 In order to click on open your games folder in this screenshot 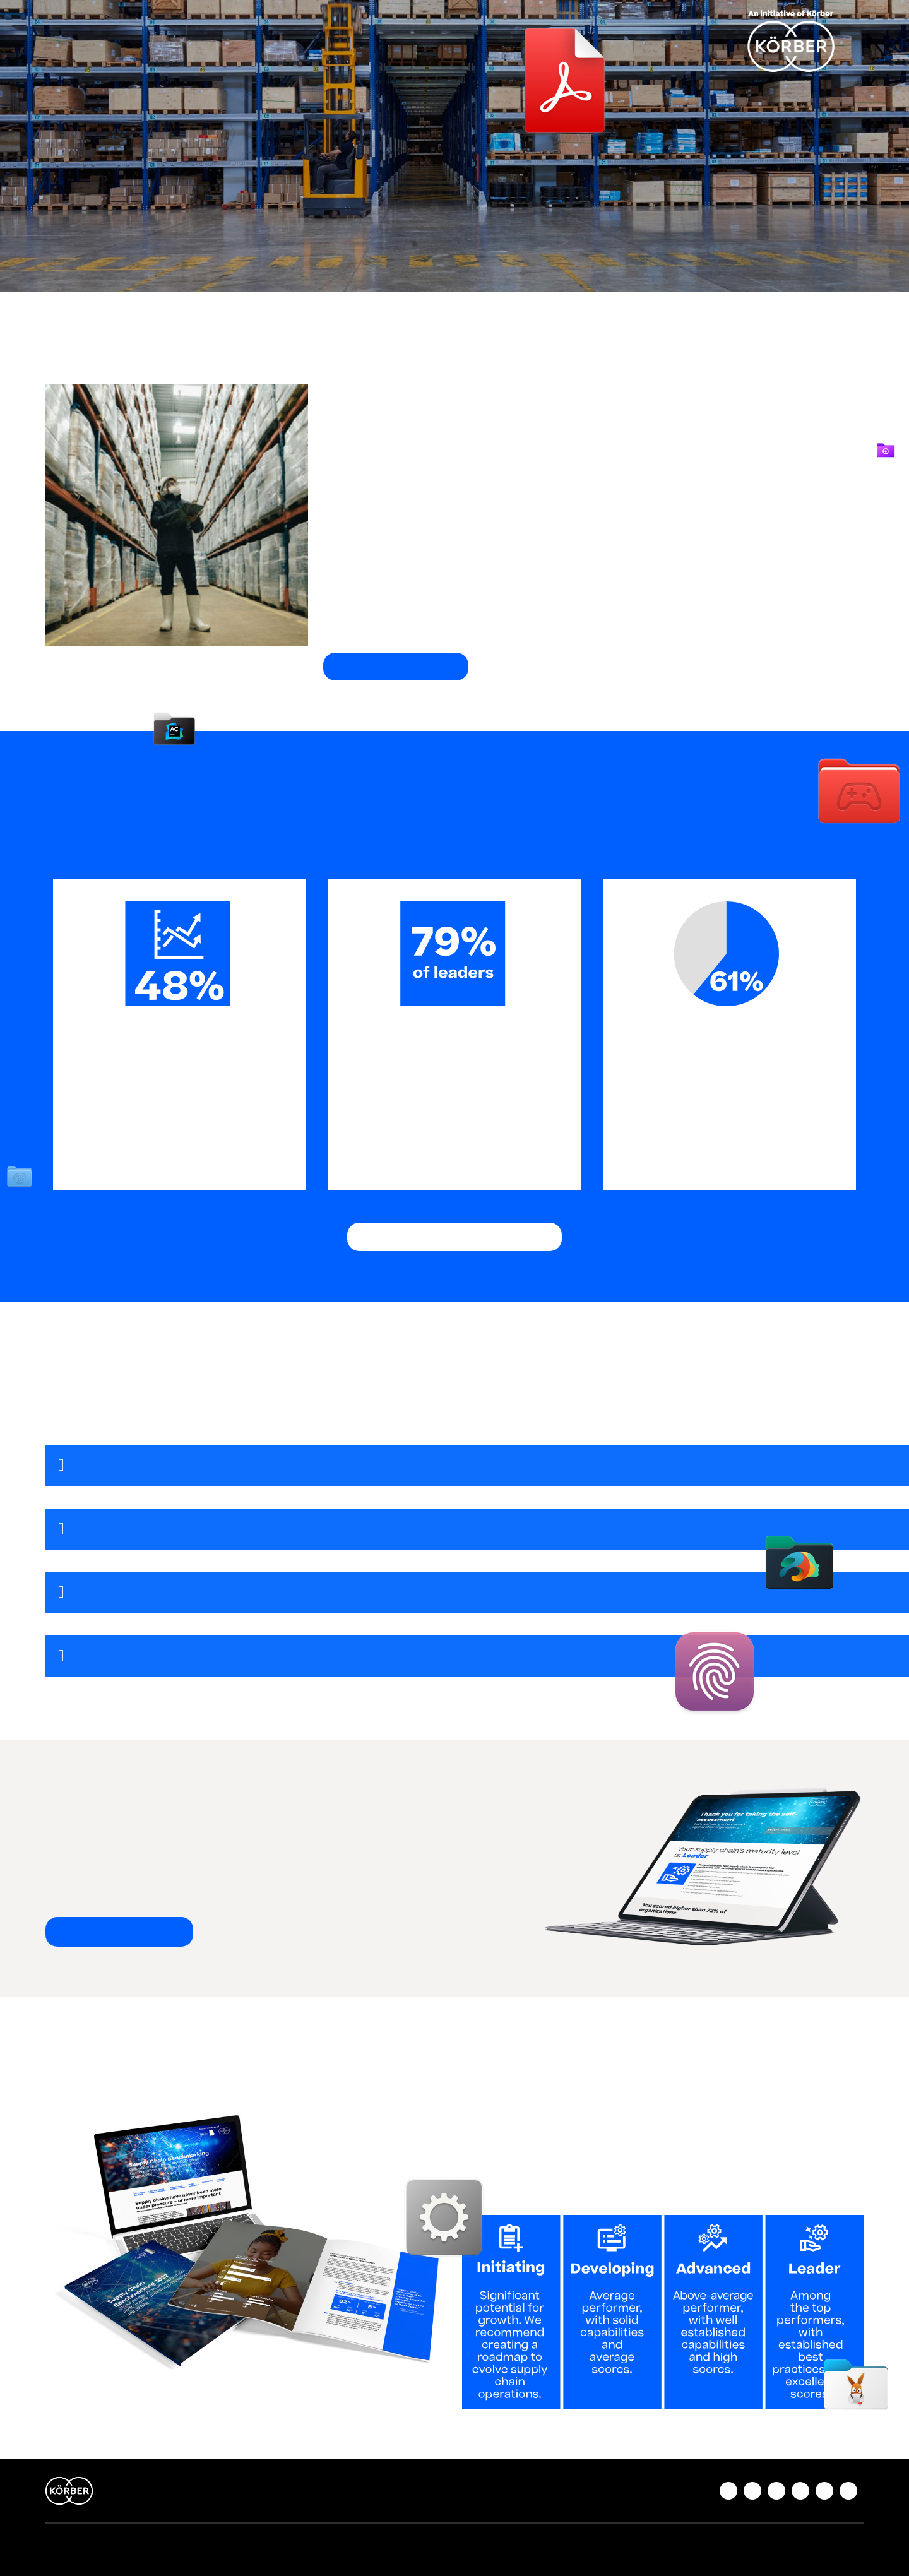, I will do `click(859, 791)`.